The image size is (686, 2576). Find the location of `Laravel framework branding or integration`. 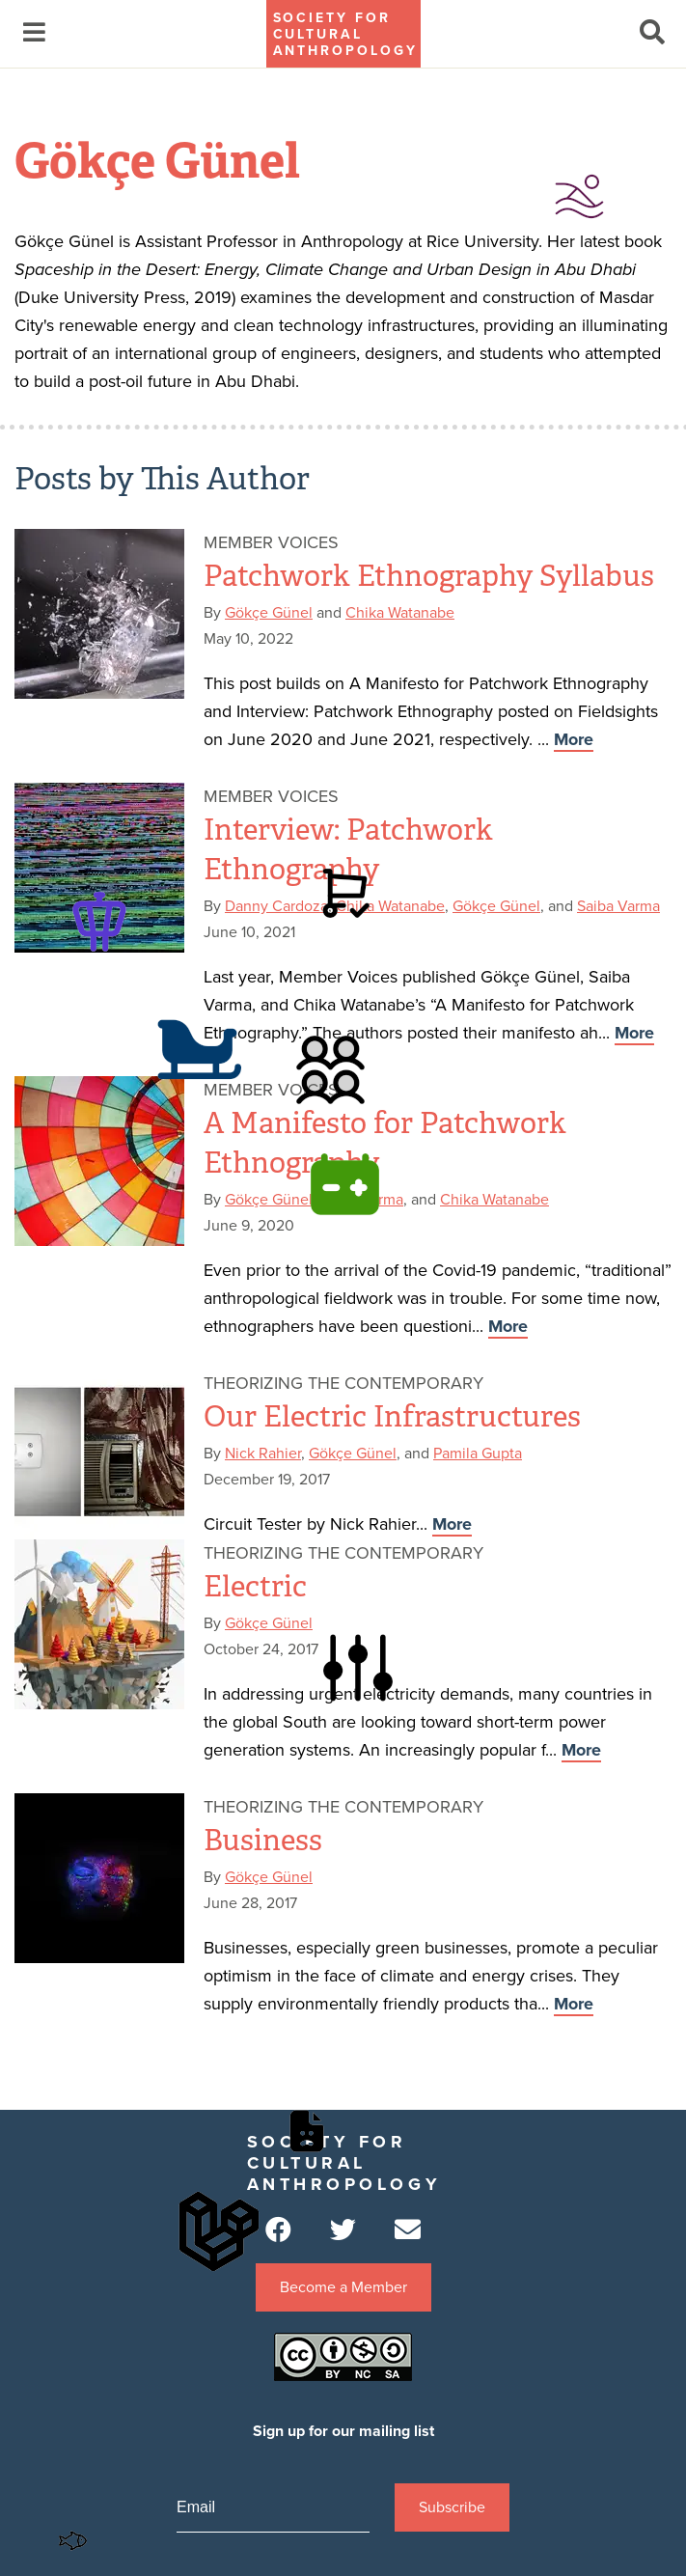

Laravel framework branding or integration is located at coordinates (217, 2230).